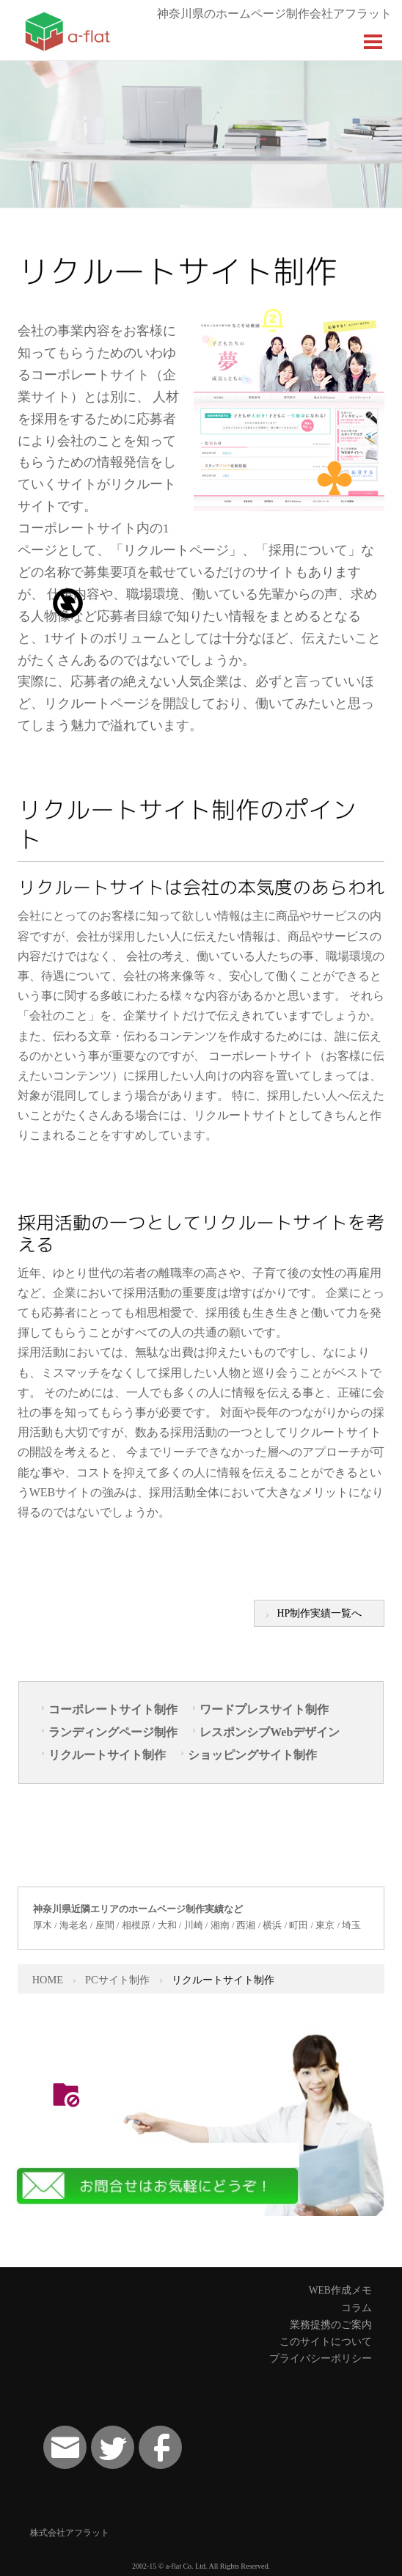  Describe the element at coordinates (273, 320) in the screenshot. I see `snooze notifications temporarily` at that location.